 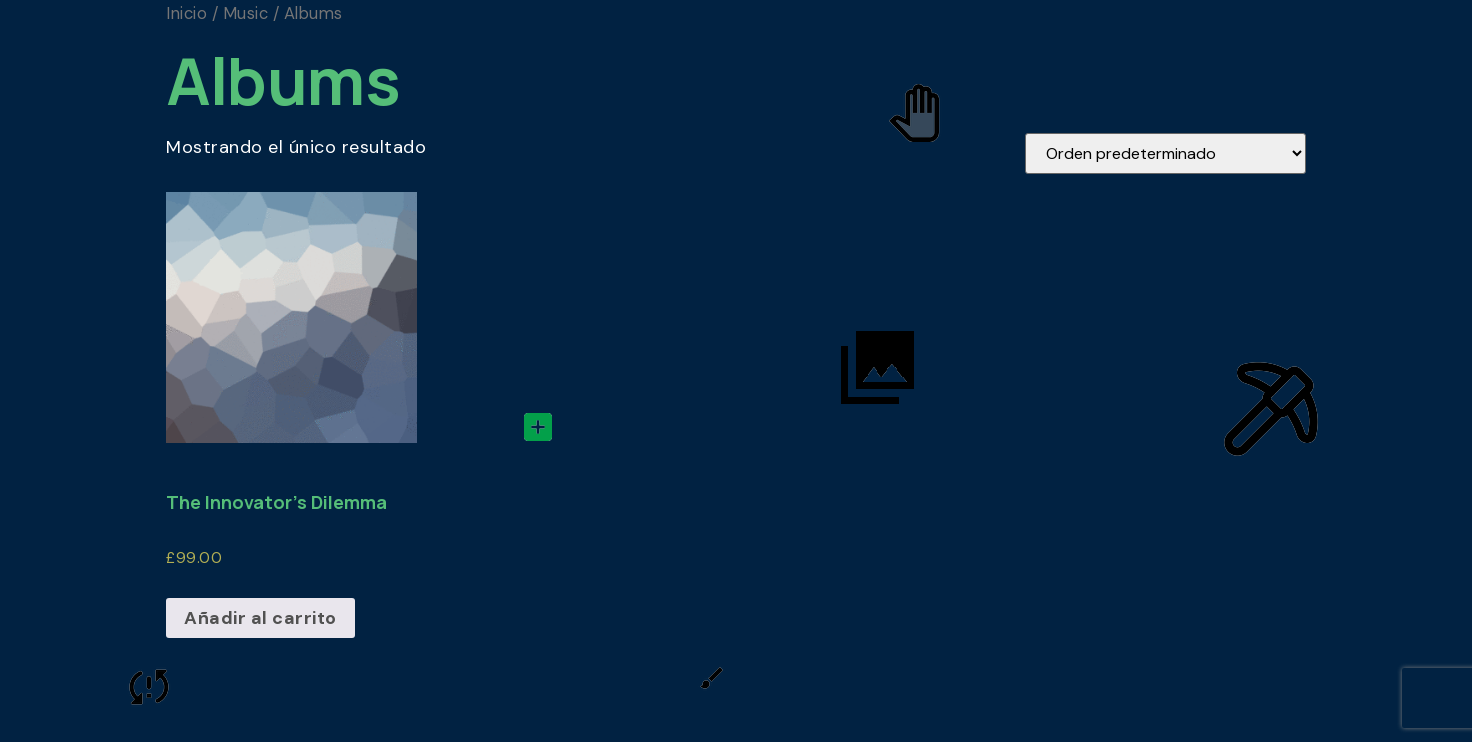 What do you see at coordinates (712, 678) in the screenshot?
I see `access drawing or painting tools` at bounding box center [712, 678].